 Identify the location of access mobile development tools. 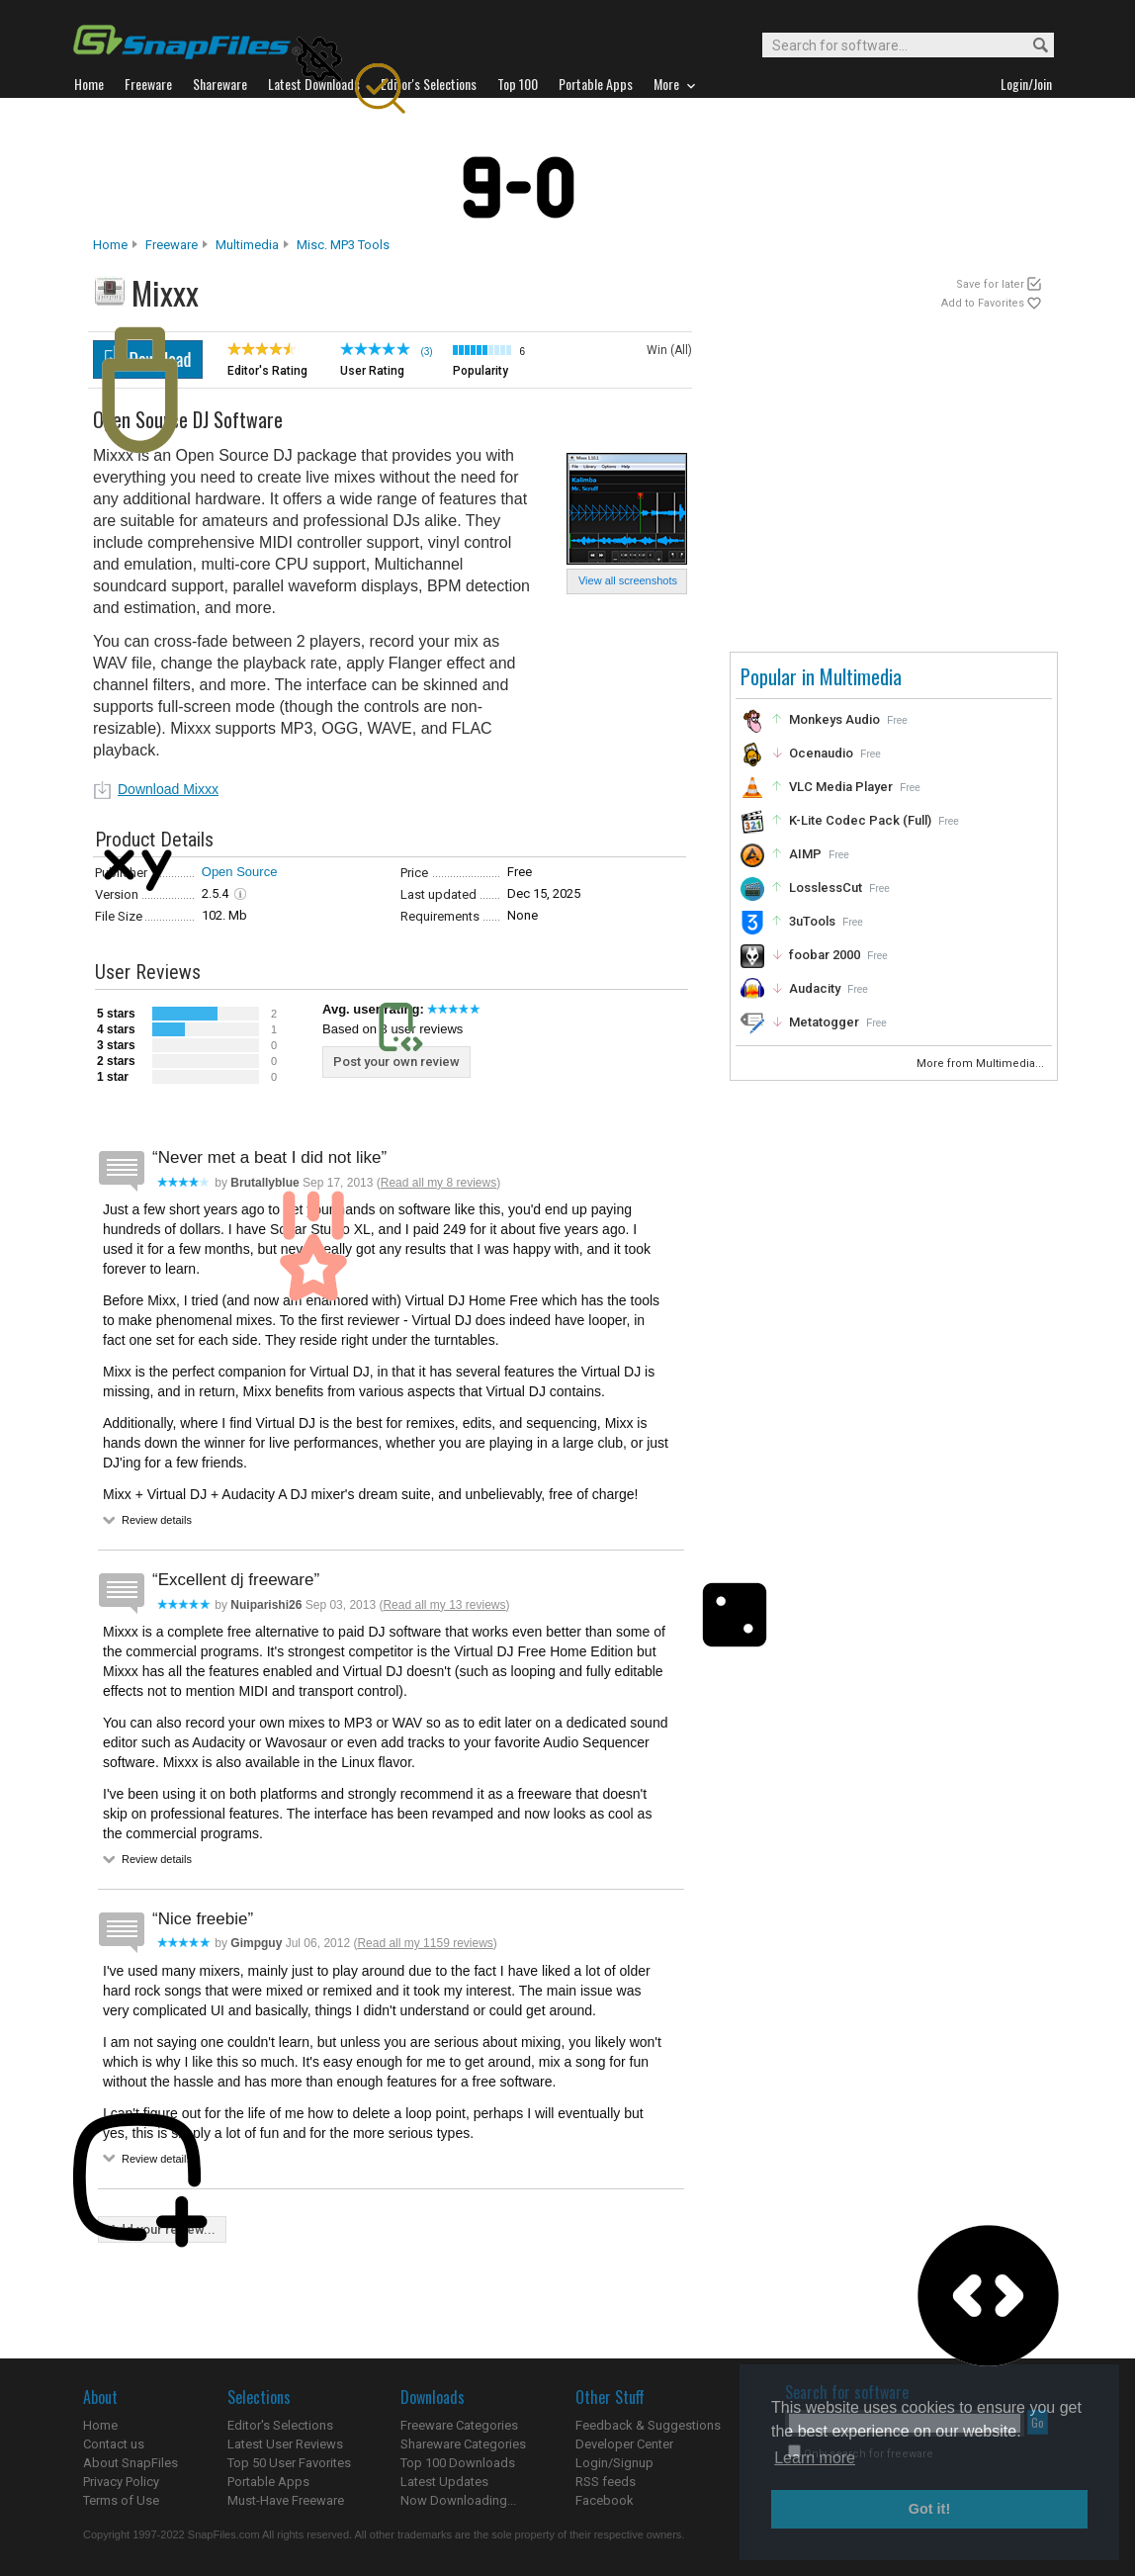
(395, 1026).